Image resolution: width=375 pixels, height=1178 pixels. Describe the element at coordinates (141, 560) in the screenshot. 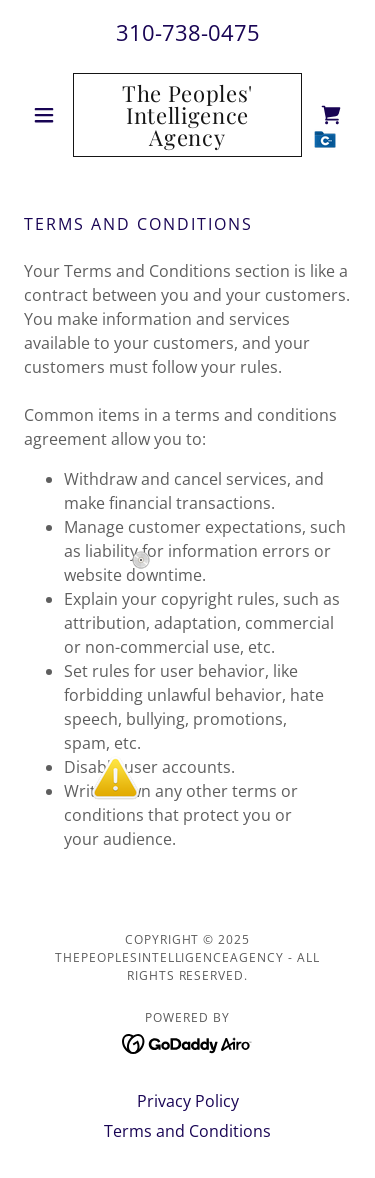

I see `indicates a DVD+R disc drive or media` at that location.